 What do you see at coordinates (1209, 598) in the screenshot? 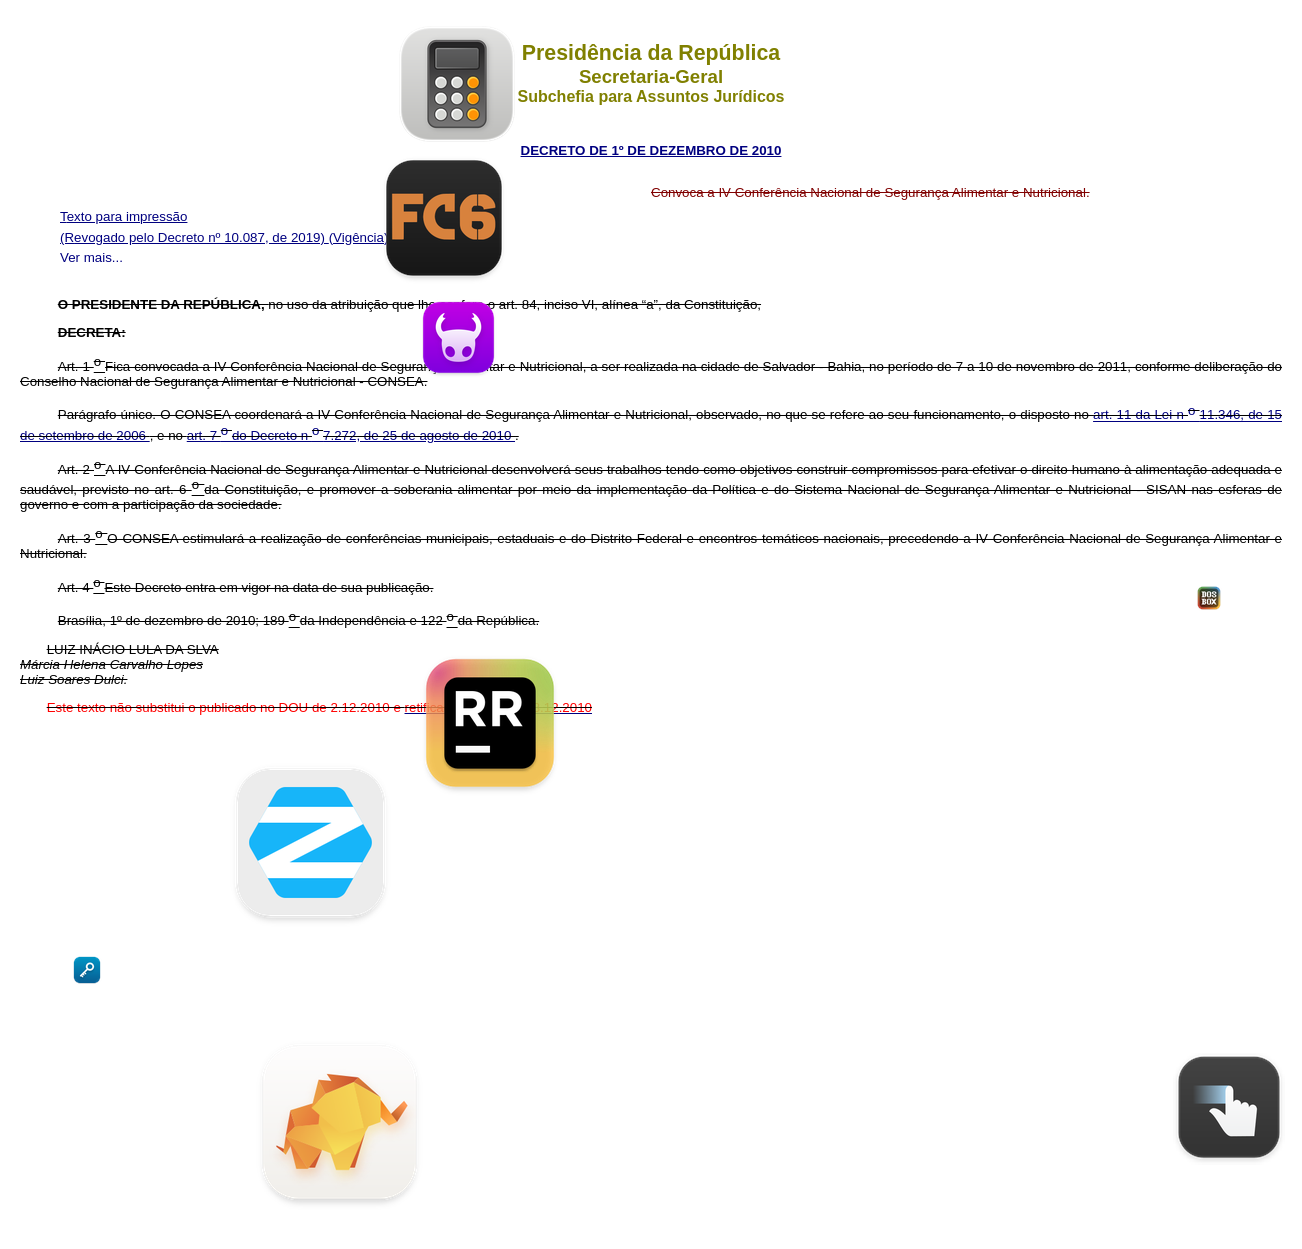
I see `launch DOSBox Staging emulator` at bounding box center [1209, 598].